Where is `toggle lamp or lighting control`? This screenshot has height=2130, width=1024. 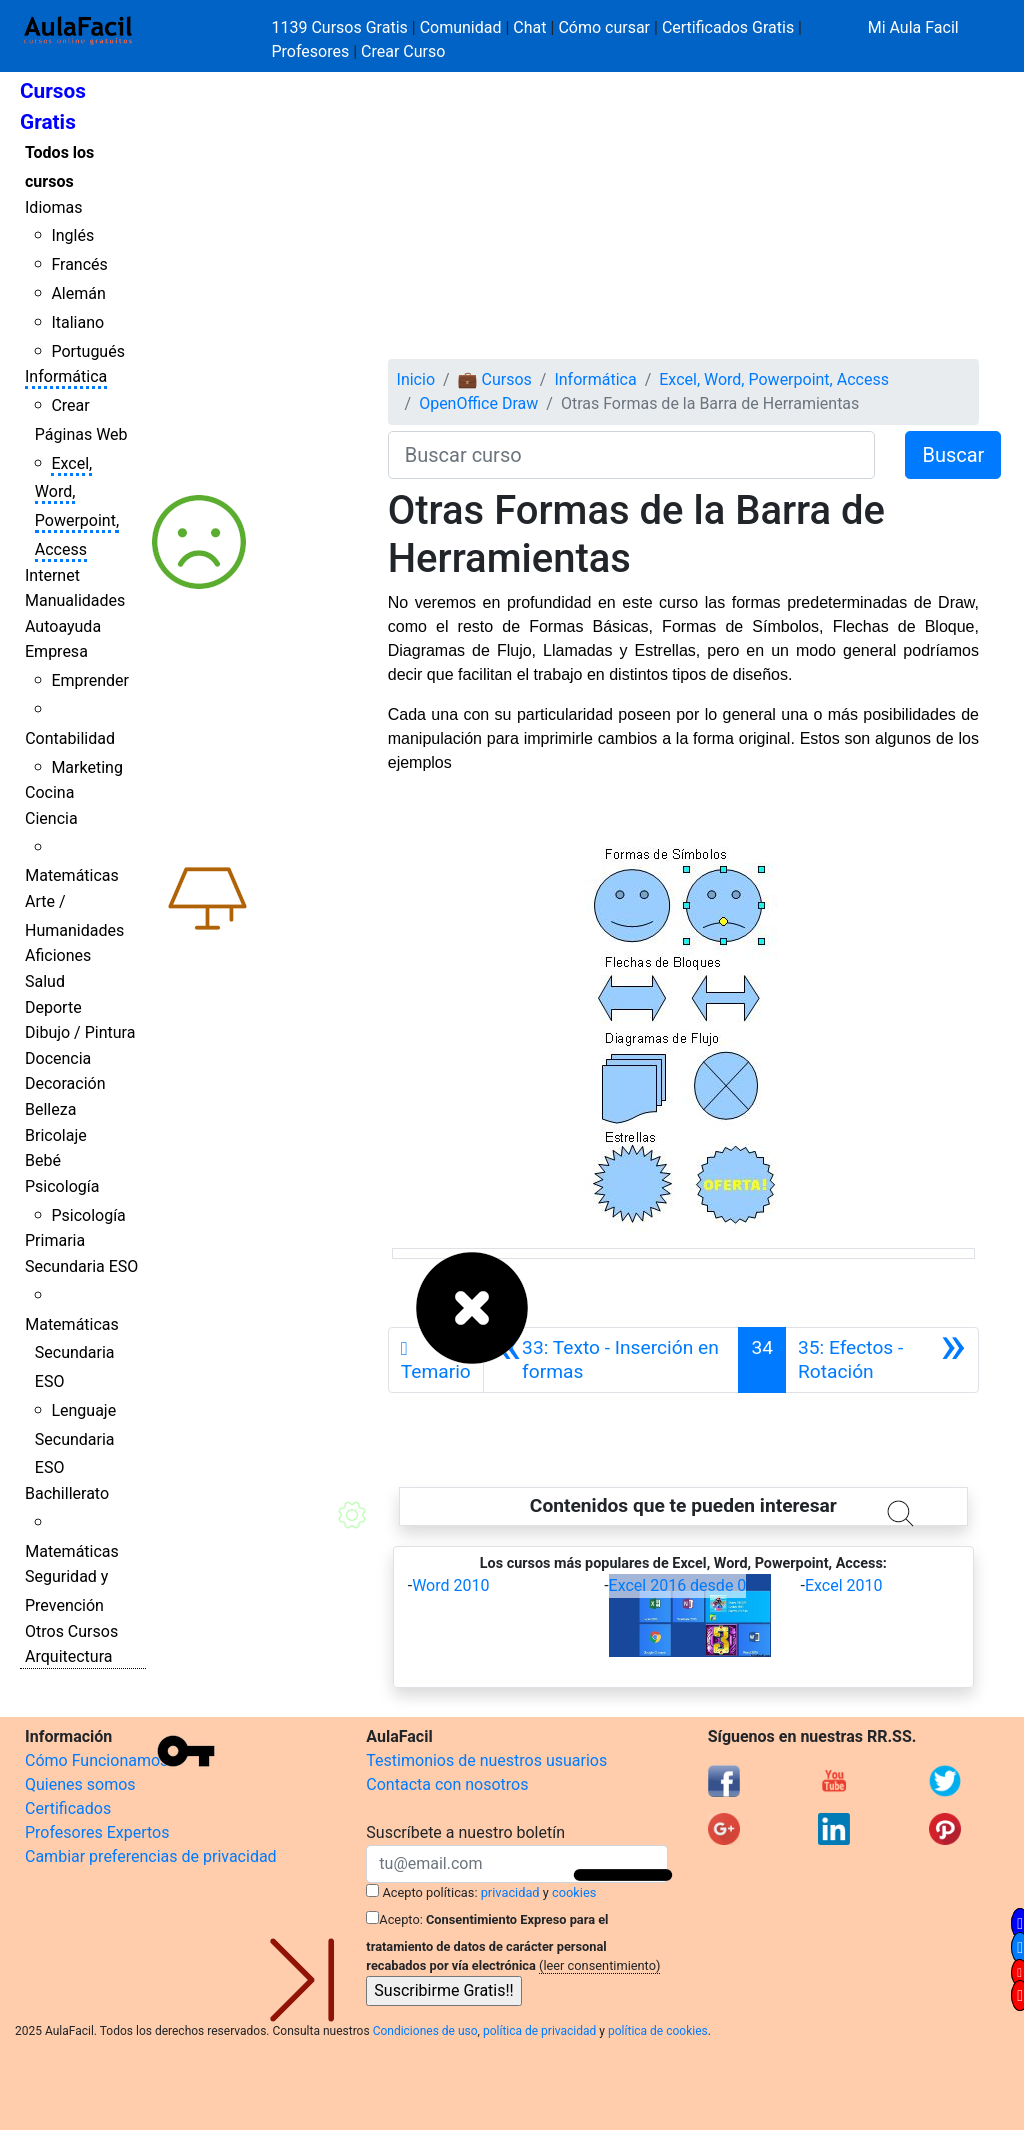
toggle lamp or lighting control is located at coordinates (207, 898).